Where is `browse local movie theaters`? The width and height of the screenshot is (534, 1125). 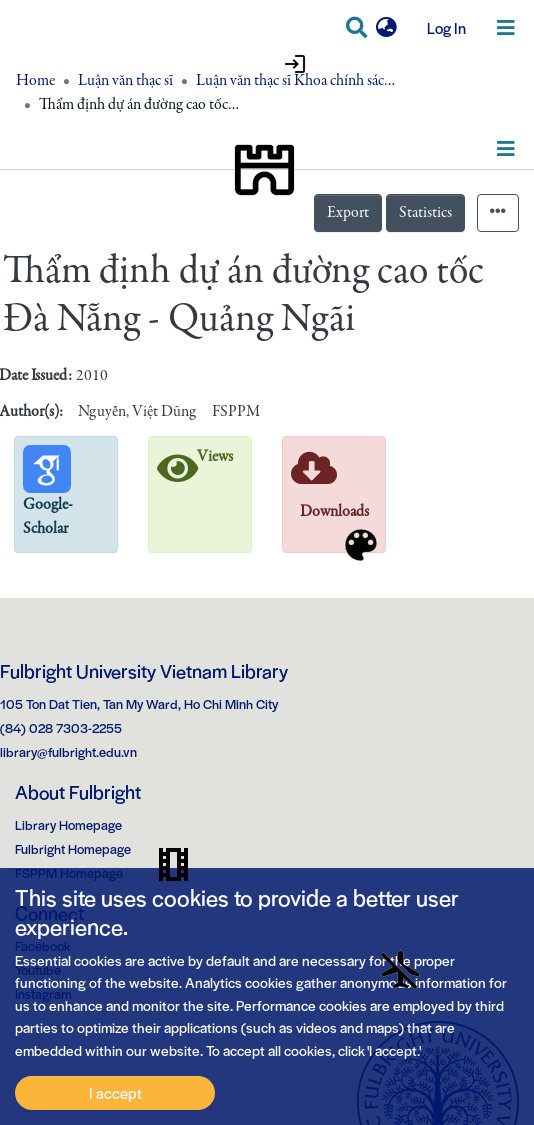
browse local movie theaters is located at coordinates (173, 864).